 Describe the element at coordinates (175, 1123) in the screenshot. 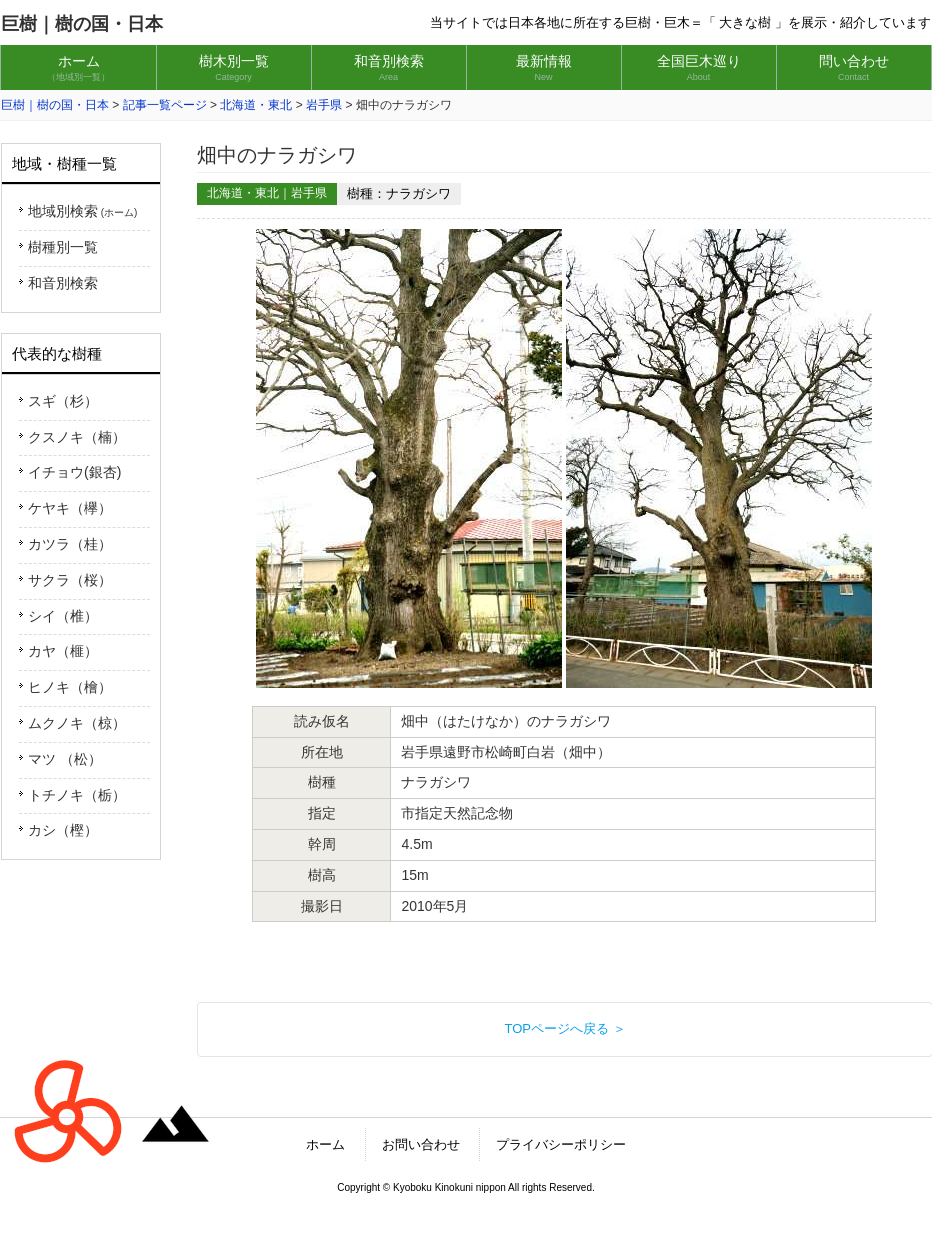

I see `filter photos by landscape or mountain scenery` at that location.